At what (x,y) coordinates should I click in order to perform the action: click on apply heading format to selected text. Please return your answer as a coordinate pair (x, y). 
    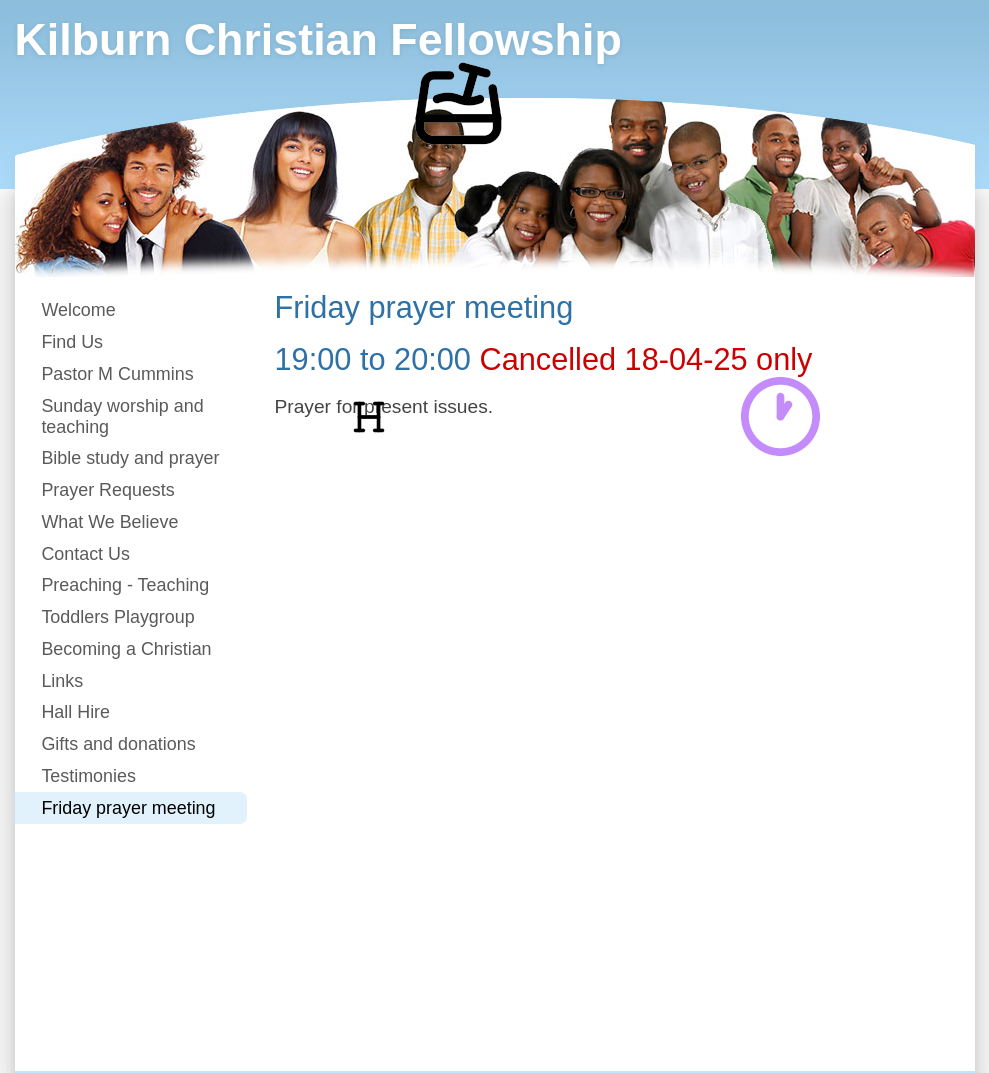
    Looking at the image, I should click on (369, 417).